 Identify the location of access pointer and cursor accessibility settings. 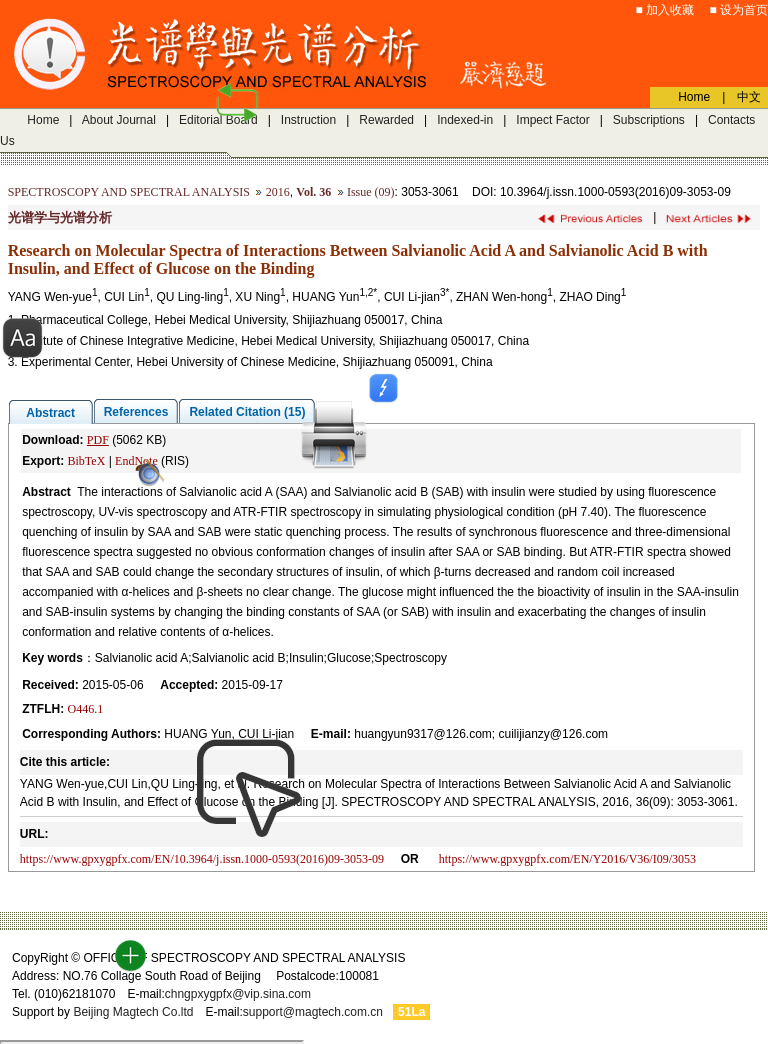
(249, 785).